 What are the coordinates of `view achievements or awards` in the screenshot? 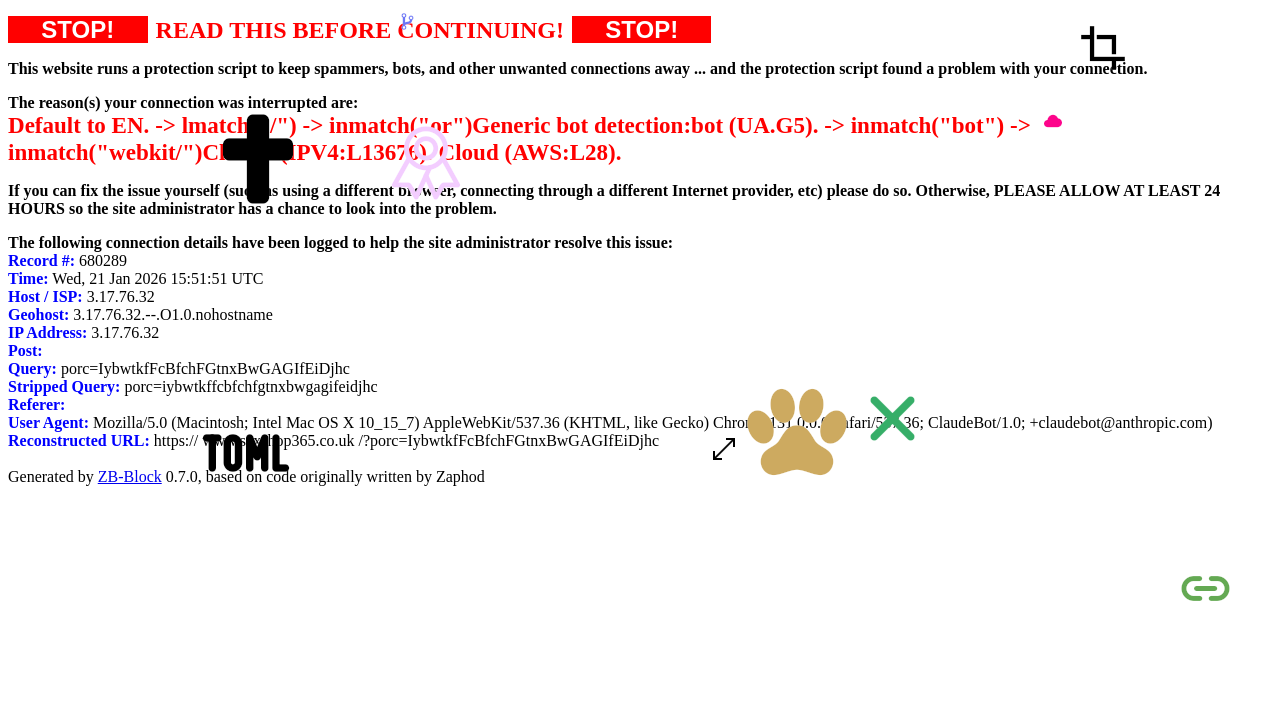 It's located at (426, 163).